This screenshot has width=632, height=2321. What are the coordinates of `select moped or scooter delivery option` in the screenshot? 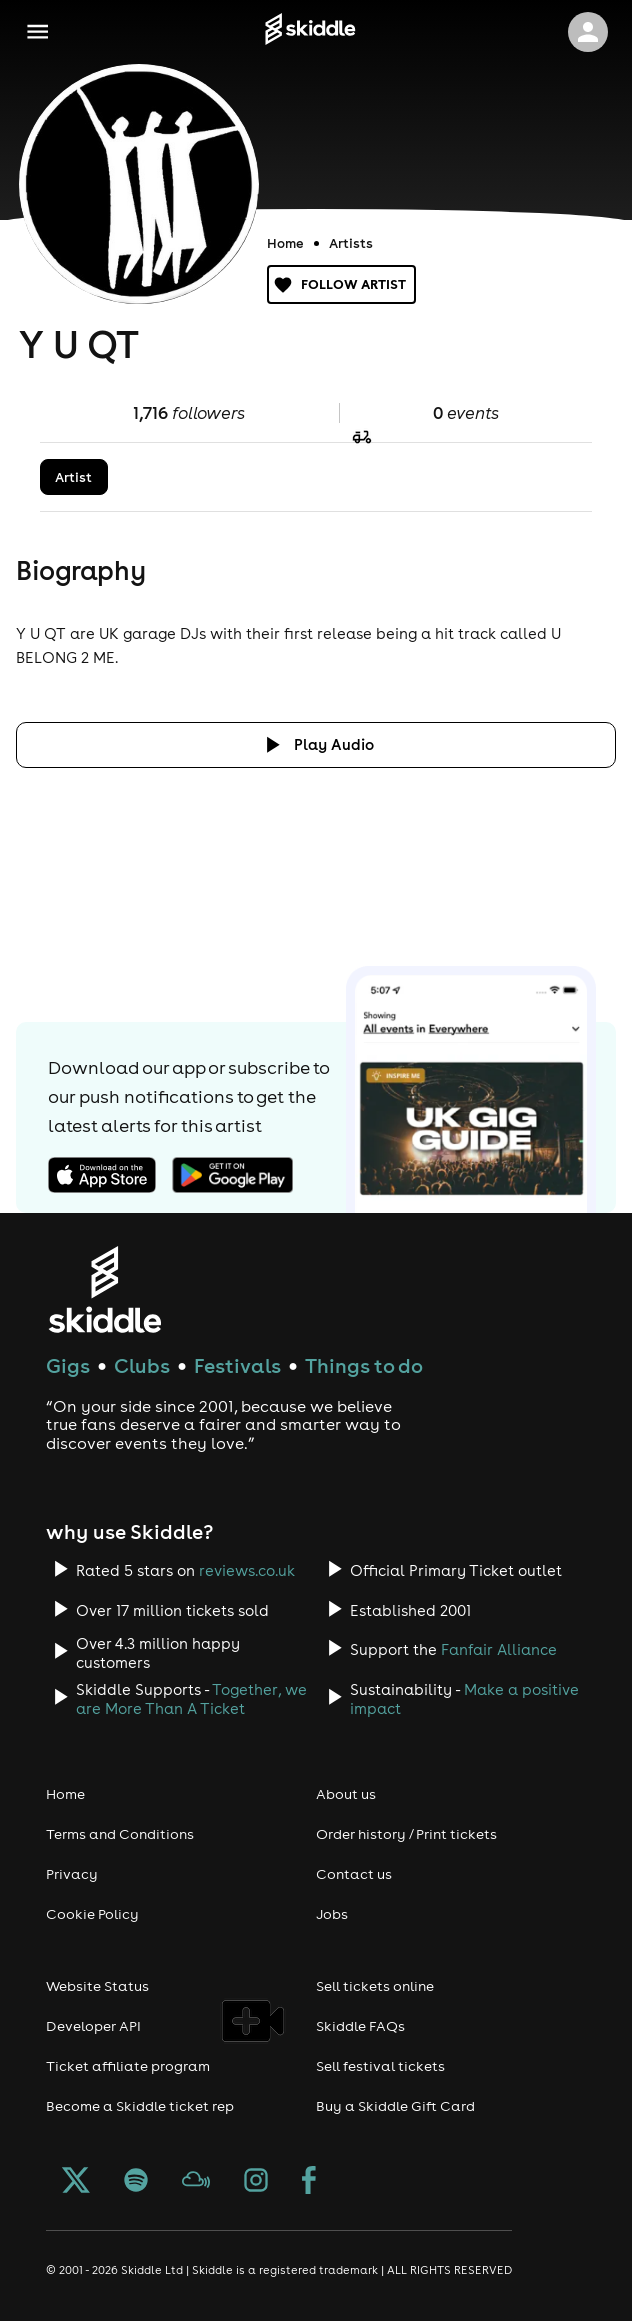 It's located at (362, 437).